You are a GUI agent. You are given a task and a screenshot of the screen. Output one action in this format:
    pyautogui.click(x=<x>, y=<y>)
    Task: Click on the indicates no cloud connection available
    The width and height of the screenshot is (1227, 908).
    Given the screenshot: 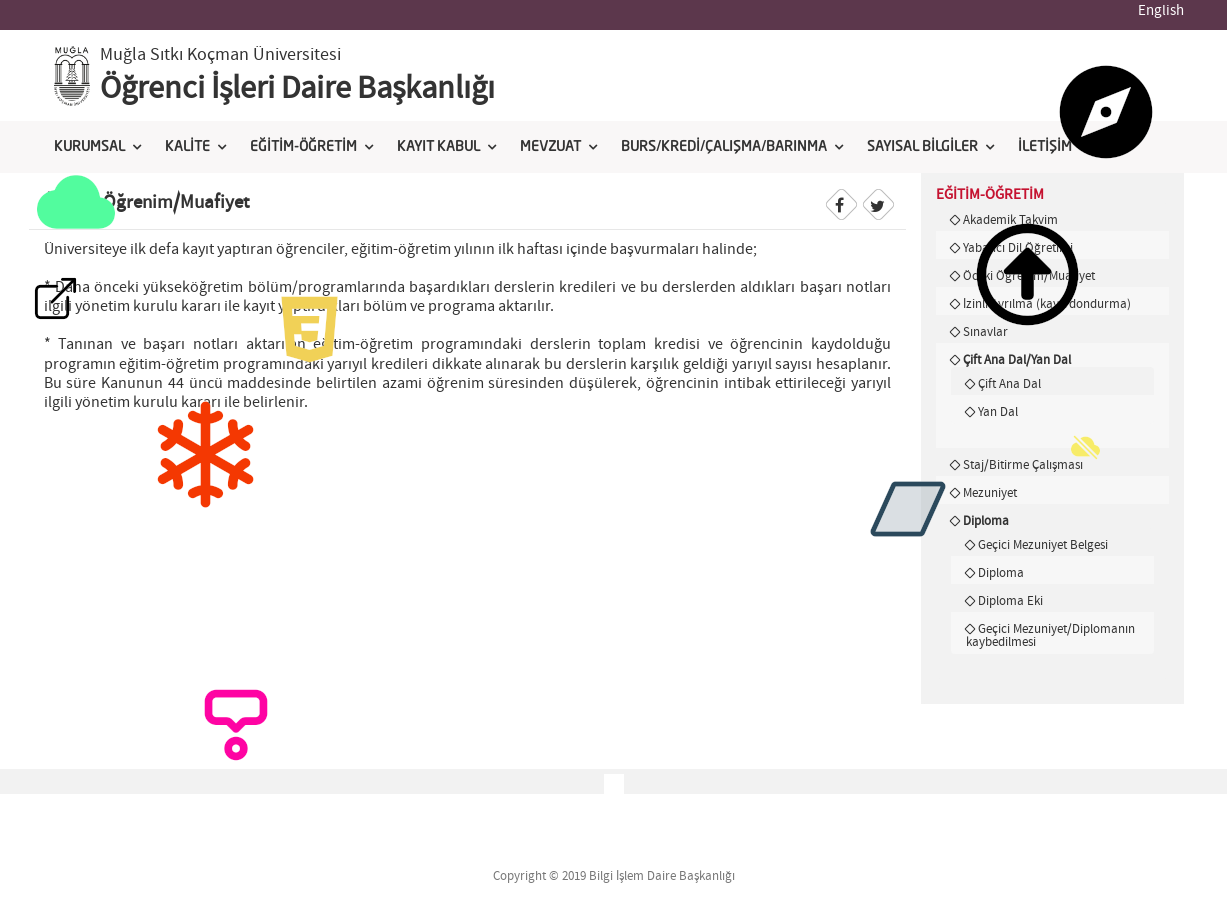 What is the action you would take?
    pyautogui.click(x=1085, y=447)
    